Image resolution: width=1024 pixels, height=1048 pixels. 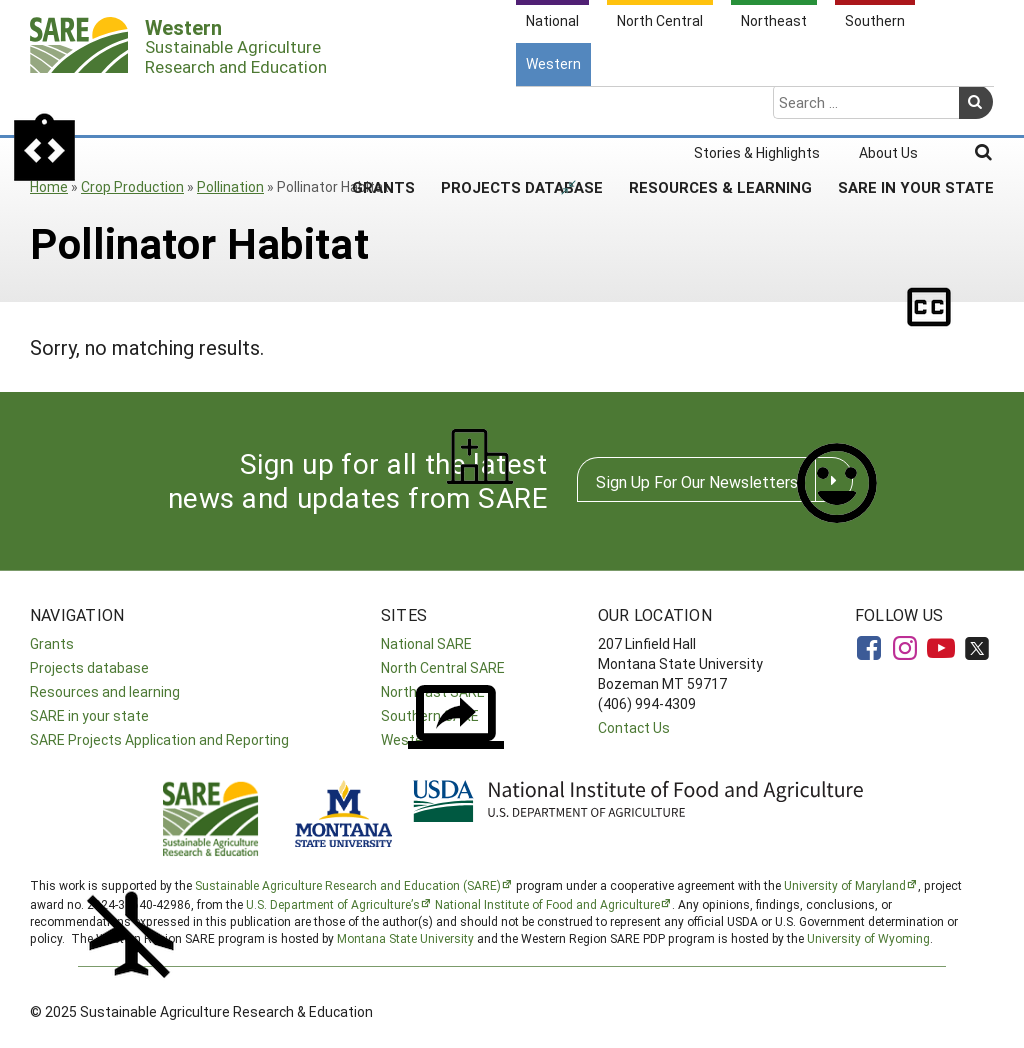 What do you see at coordinates (837, 483) in the screenshot?
I see `select your current mood or emotional state` at bounding box center [837, 483].